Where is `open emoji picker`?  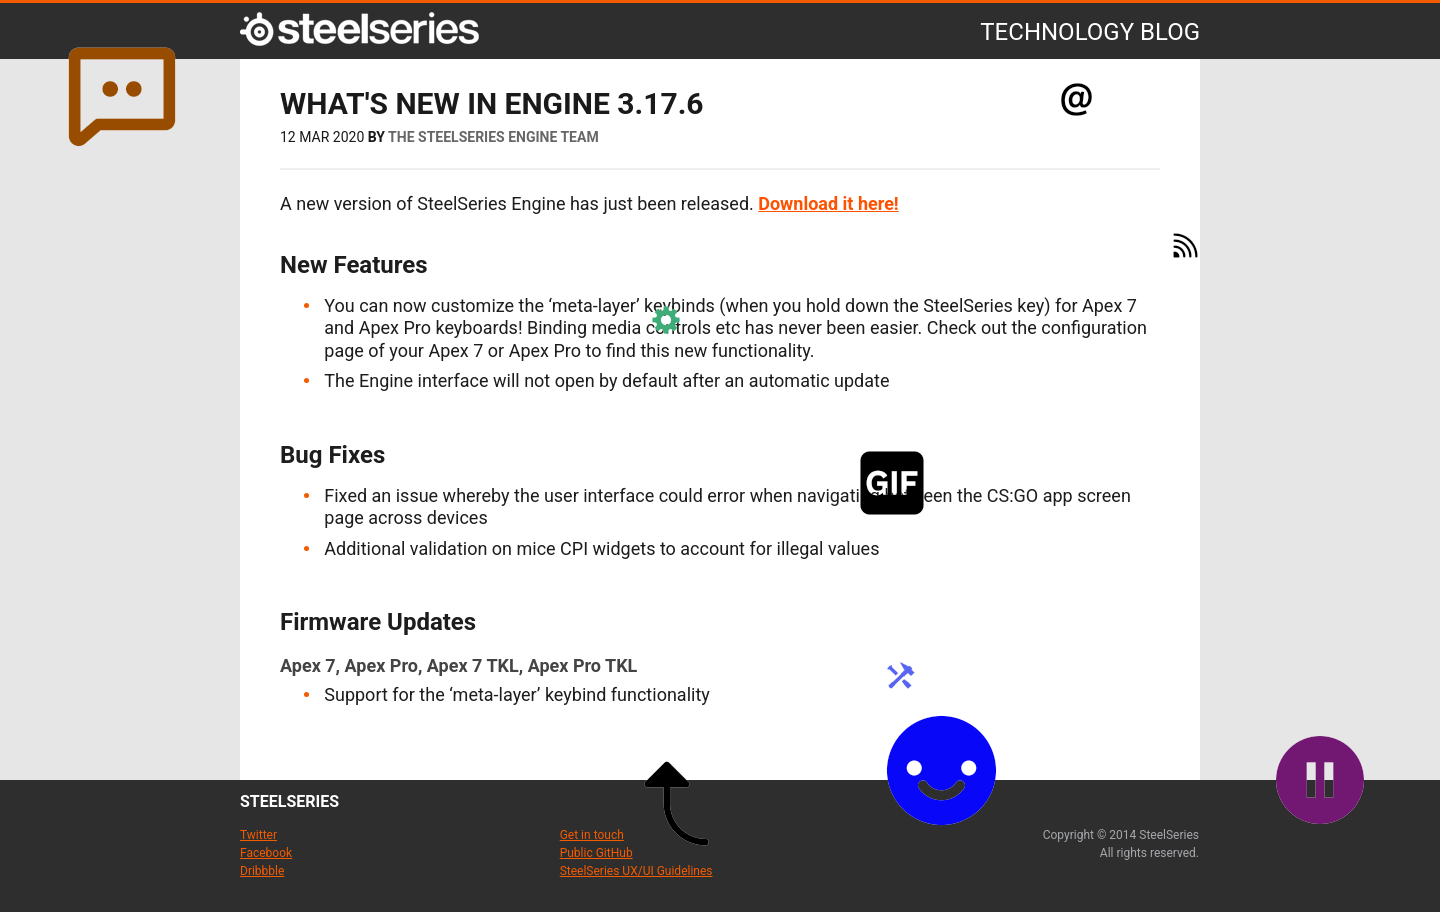
open emoji picker is located at coordinates (941, 770).